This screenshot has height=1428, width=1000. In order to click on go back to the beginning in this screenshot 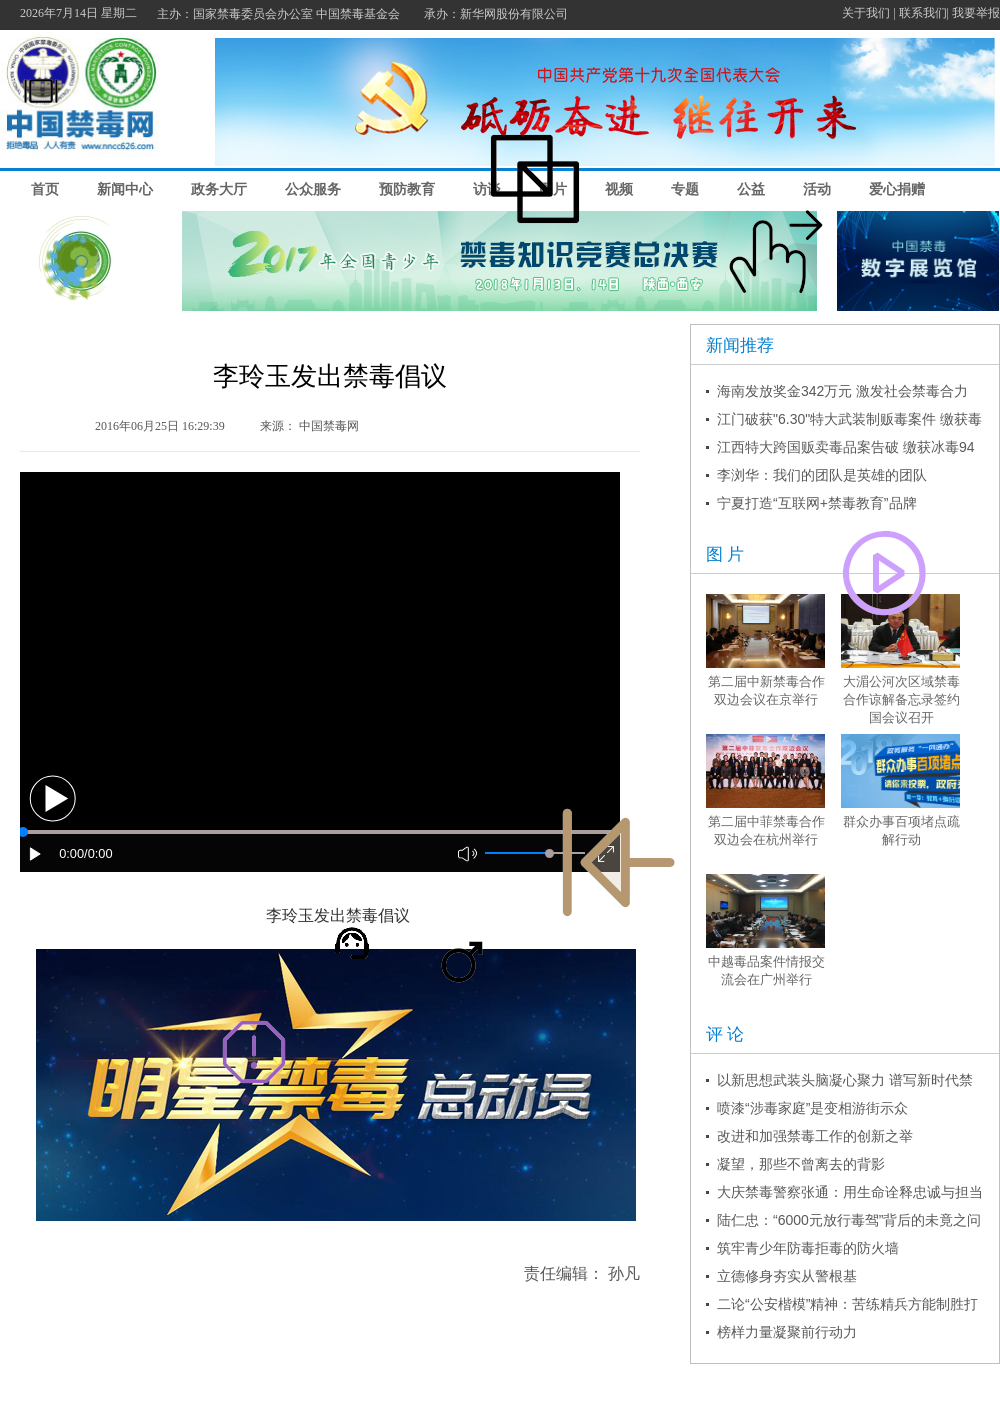, I will do `click(616, 862)`.